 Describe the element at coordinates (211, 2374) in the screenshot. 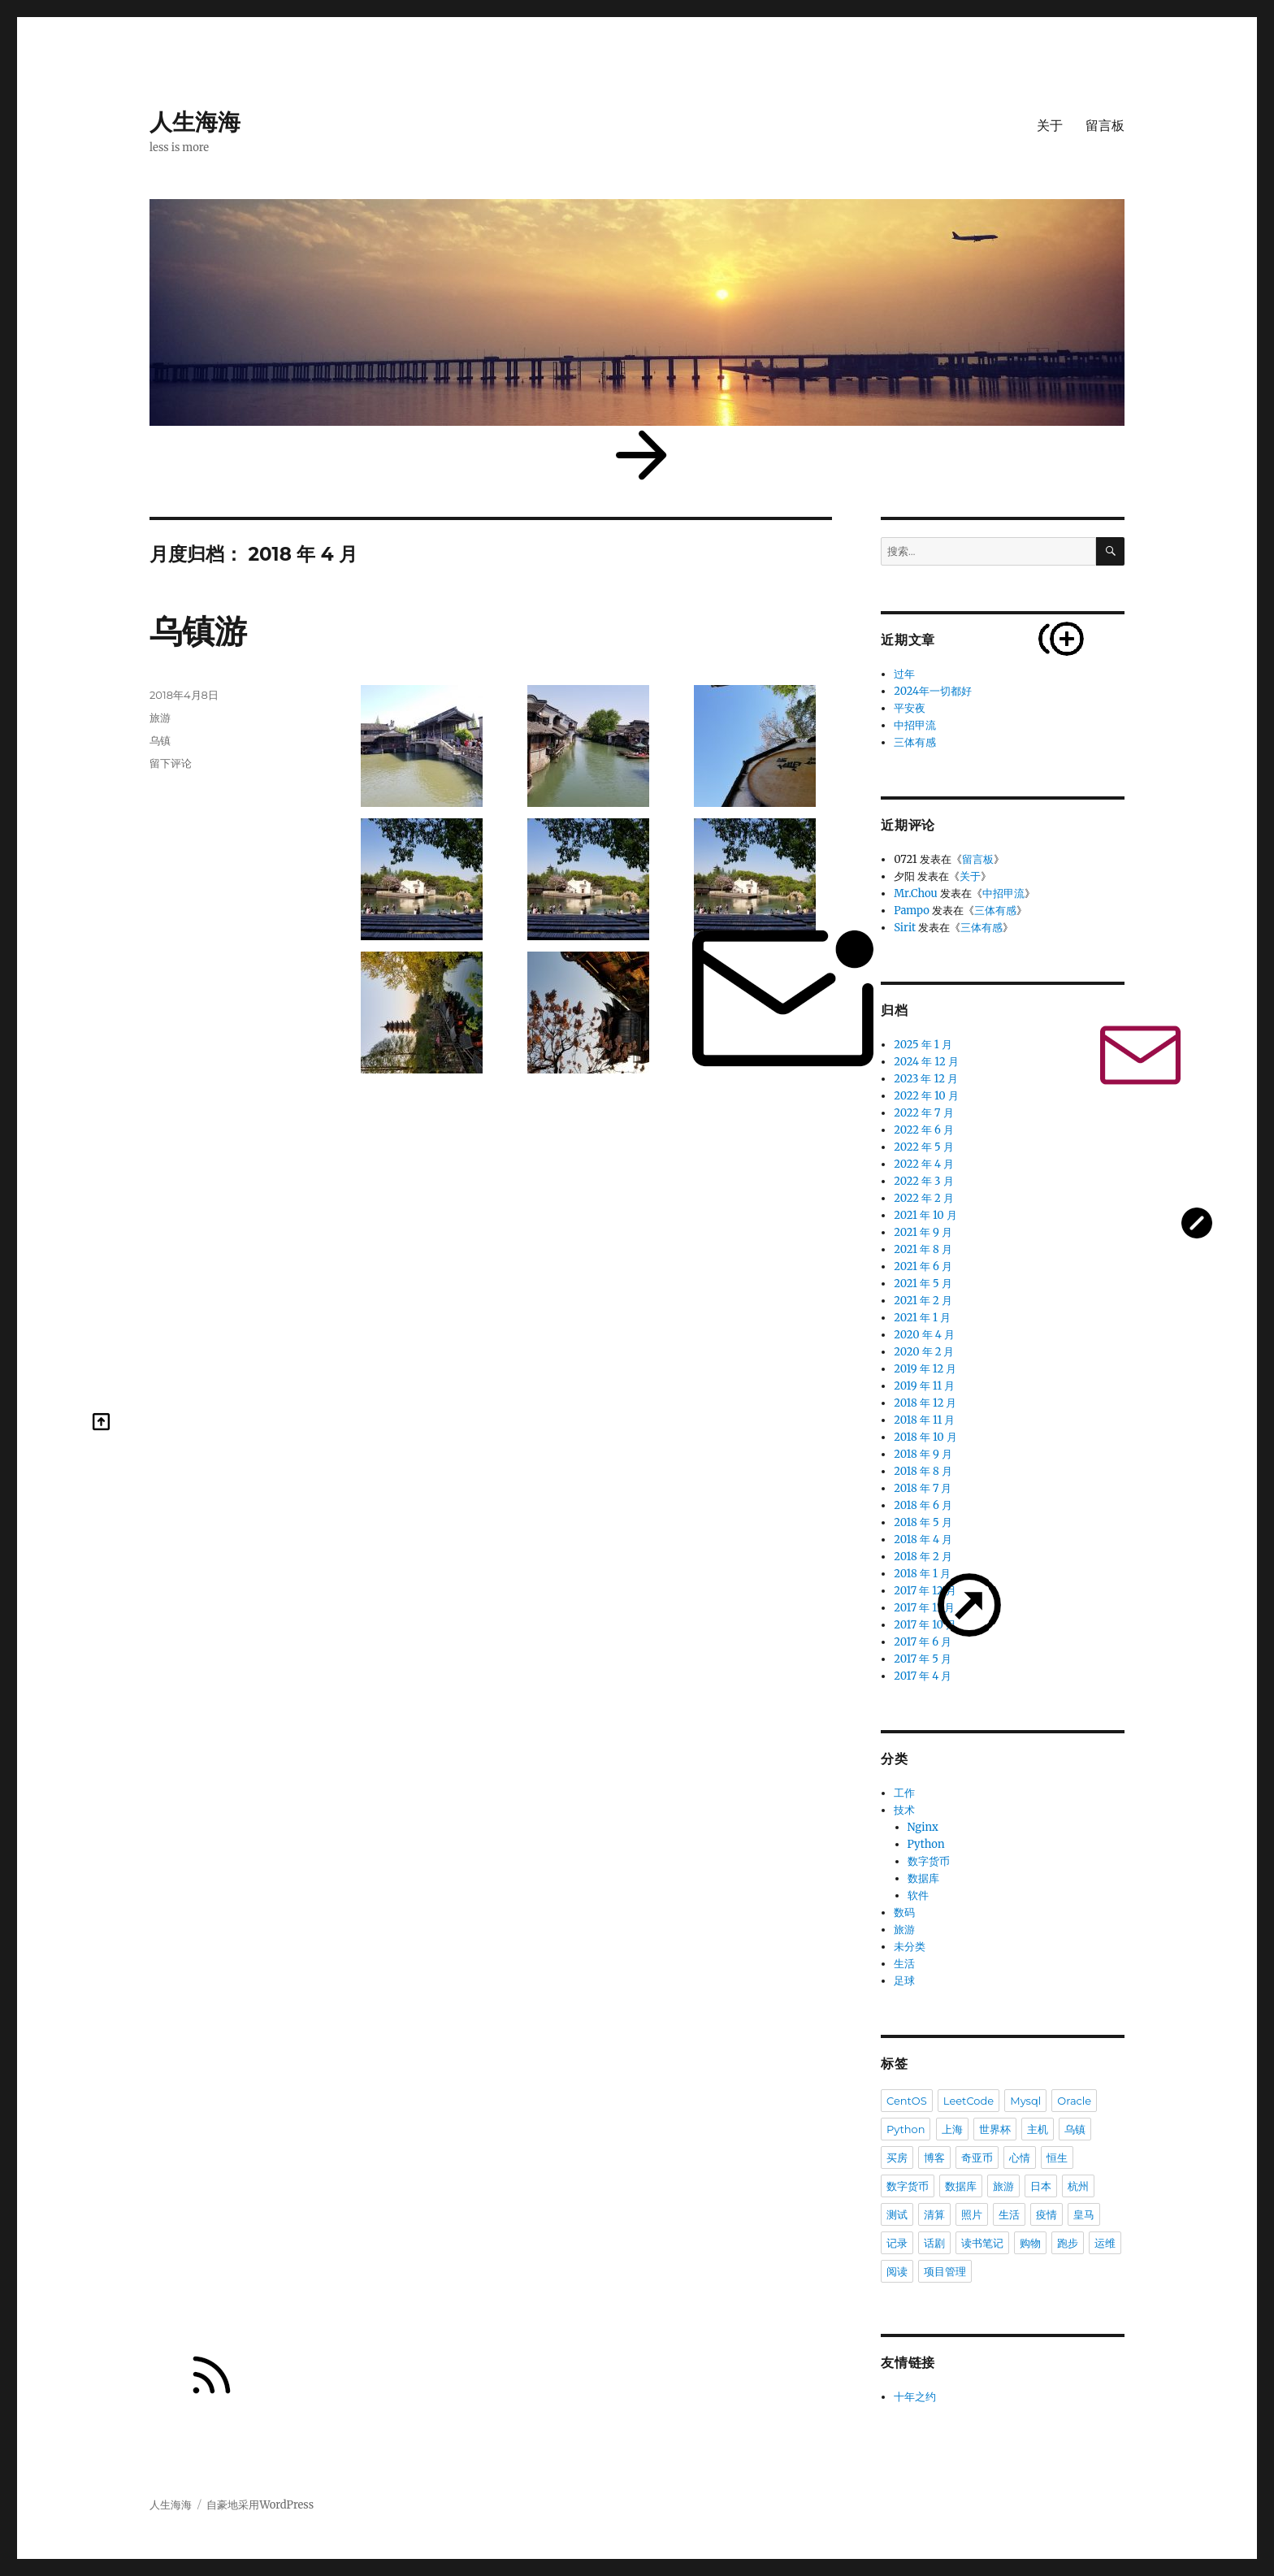

I see `subscribe to RSS feed` at that location.